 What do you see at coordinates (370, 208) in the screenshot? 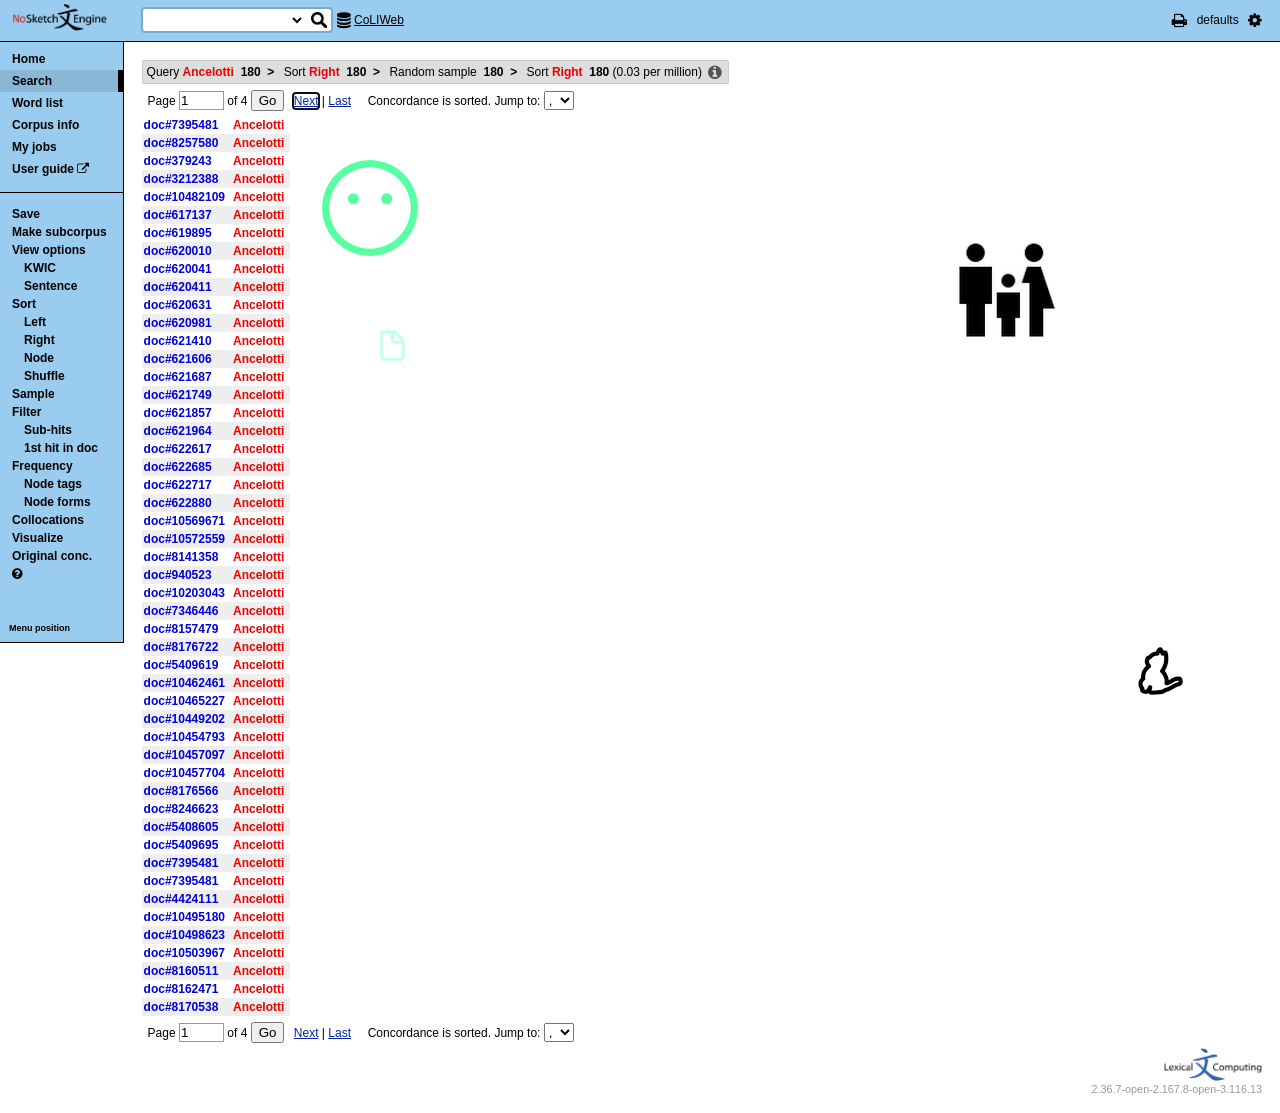
I see `add a reaction or emoji` at bounding box center [370, 208].